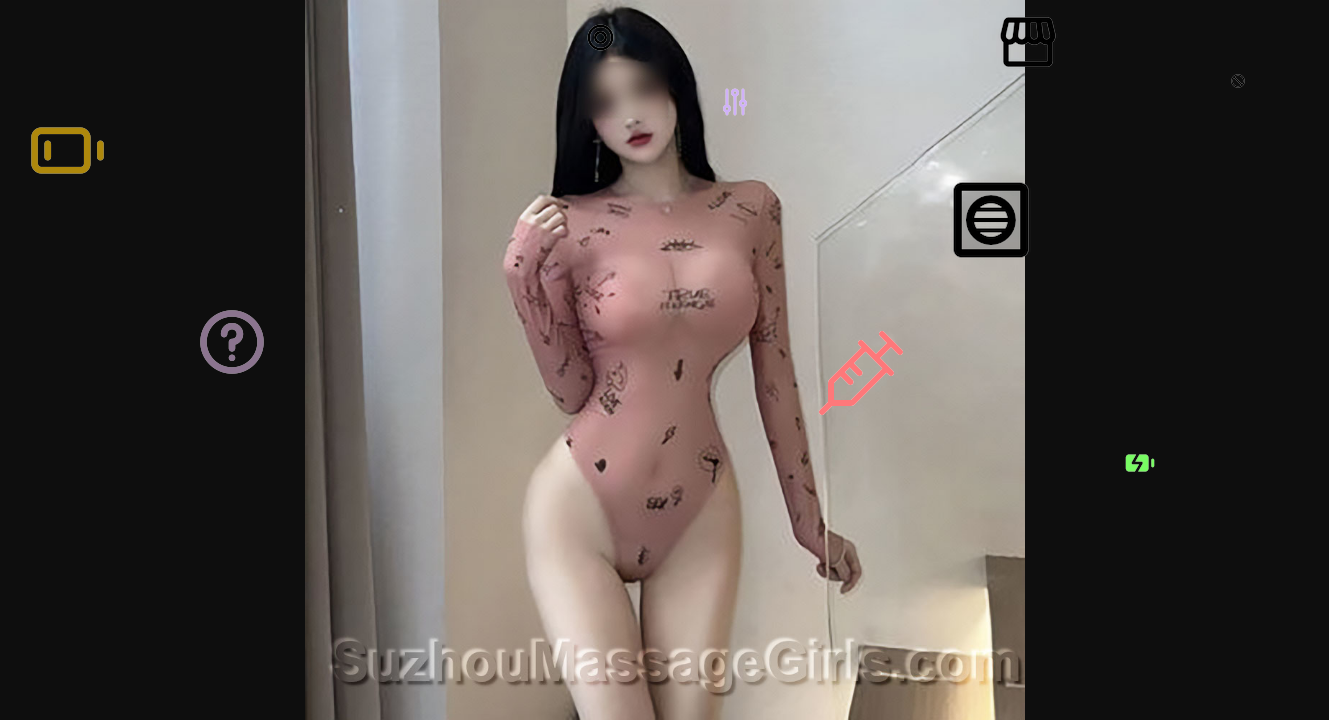 The height and width of the screenshot is (720, 1329). Describe the element at coordinates (67, 150) in the screenshot. I see `indicates low battery level` at that location.